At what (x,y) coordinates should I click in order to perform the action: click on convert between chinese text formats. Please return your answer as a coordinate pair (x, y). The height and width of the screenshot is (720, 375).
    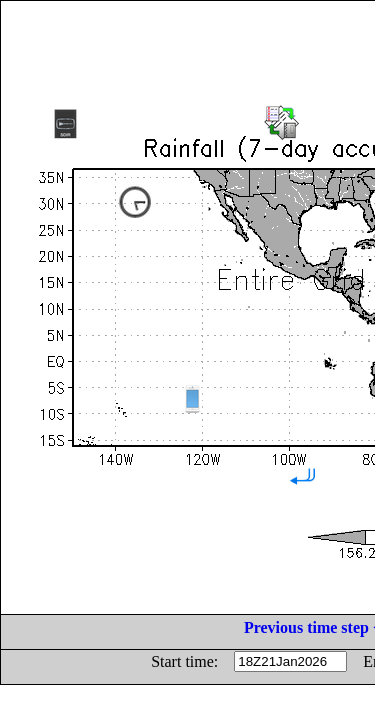
    Looking at the image, I should click on (281, 122).